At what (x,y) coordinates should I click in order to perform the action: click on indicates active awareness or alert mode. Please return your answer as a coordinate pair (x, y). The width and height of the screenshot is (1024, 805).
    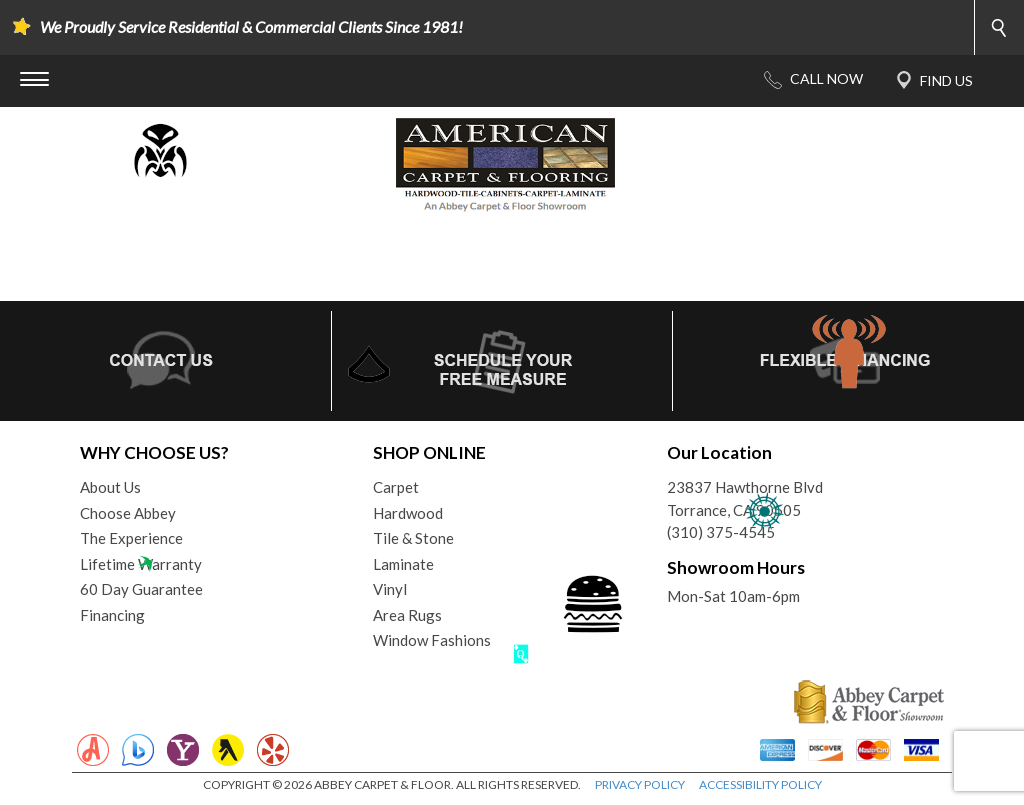
    Looking at the image, I should click on (848, 351).